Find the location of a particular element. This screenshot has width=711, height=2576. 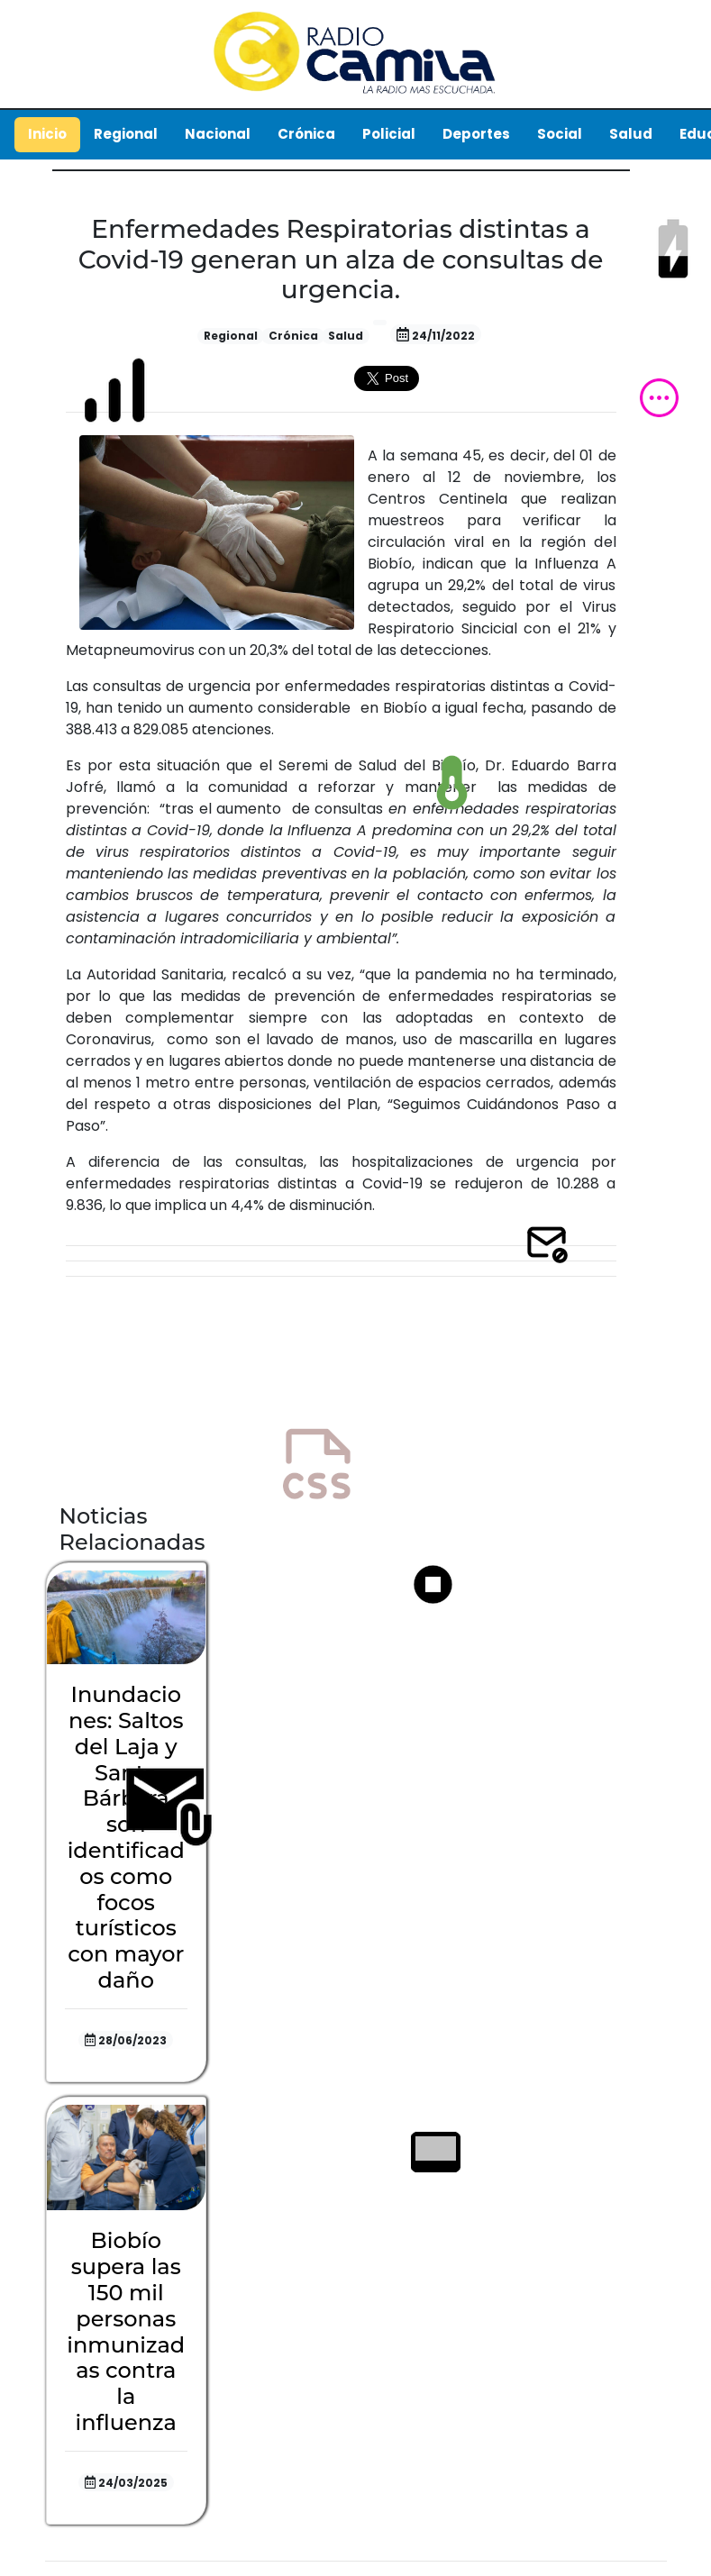

indicates battery is charging at 30% capacity is located at coordinates (673, 249).